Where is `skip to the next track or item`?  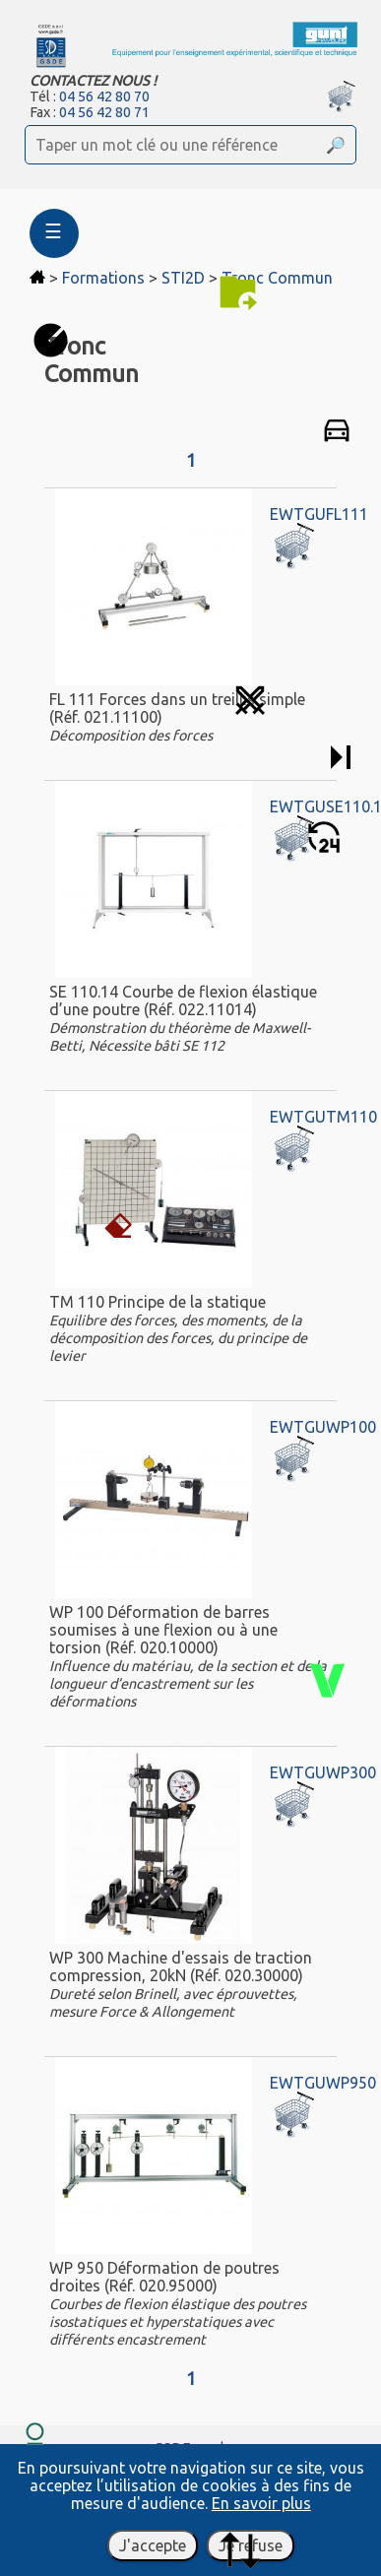 skip to the next track or item is located at coordinates (341, 757).